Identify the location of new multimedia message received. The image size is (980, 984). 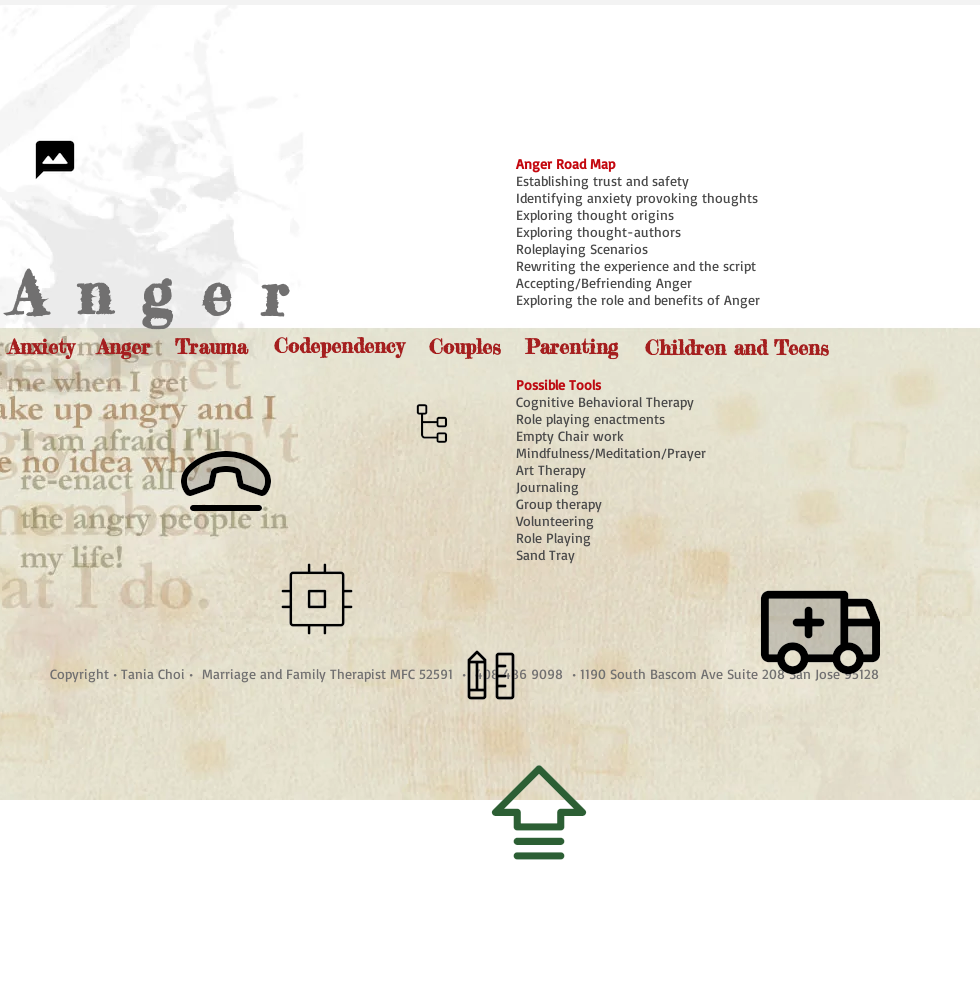
(55, 160).